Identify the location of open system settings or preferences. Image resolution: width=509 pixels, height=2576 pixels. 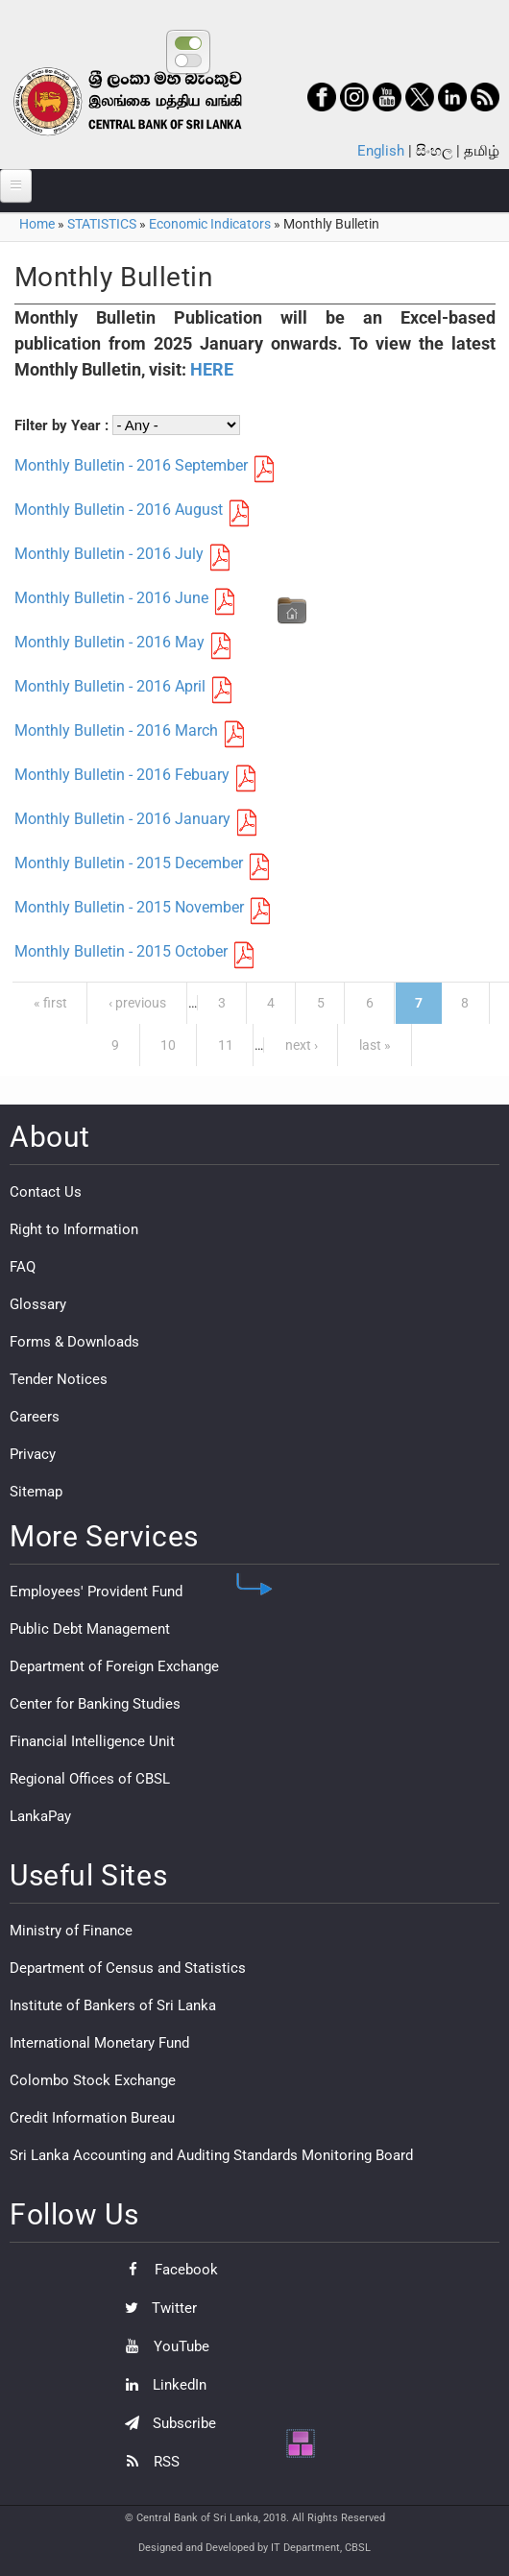
(188, 52).